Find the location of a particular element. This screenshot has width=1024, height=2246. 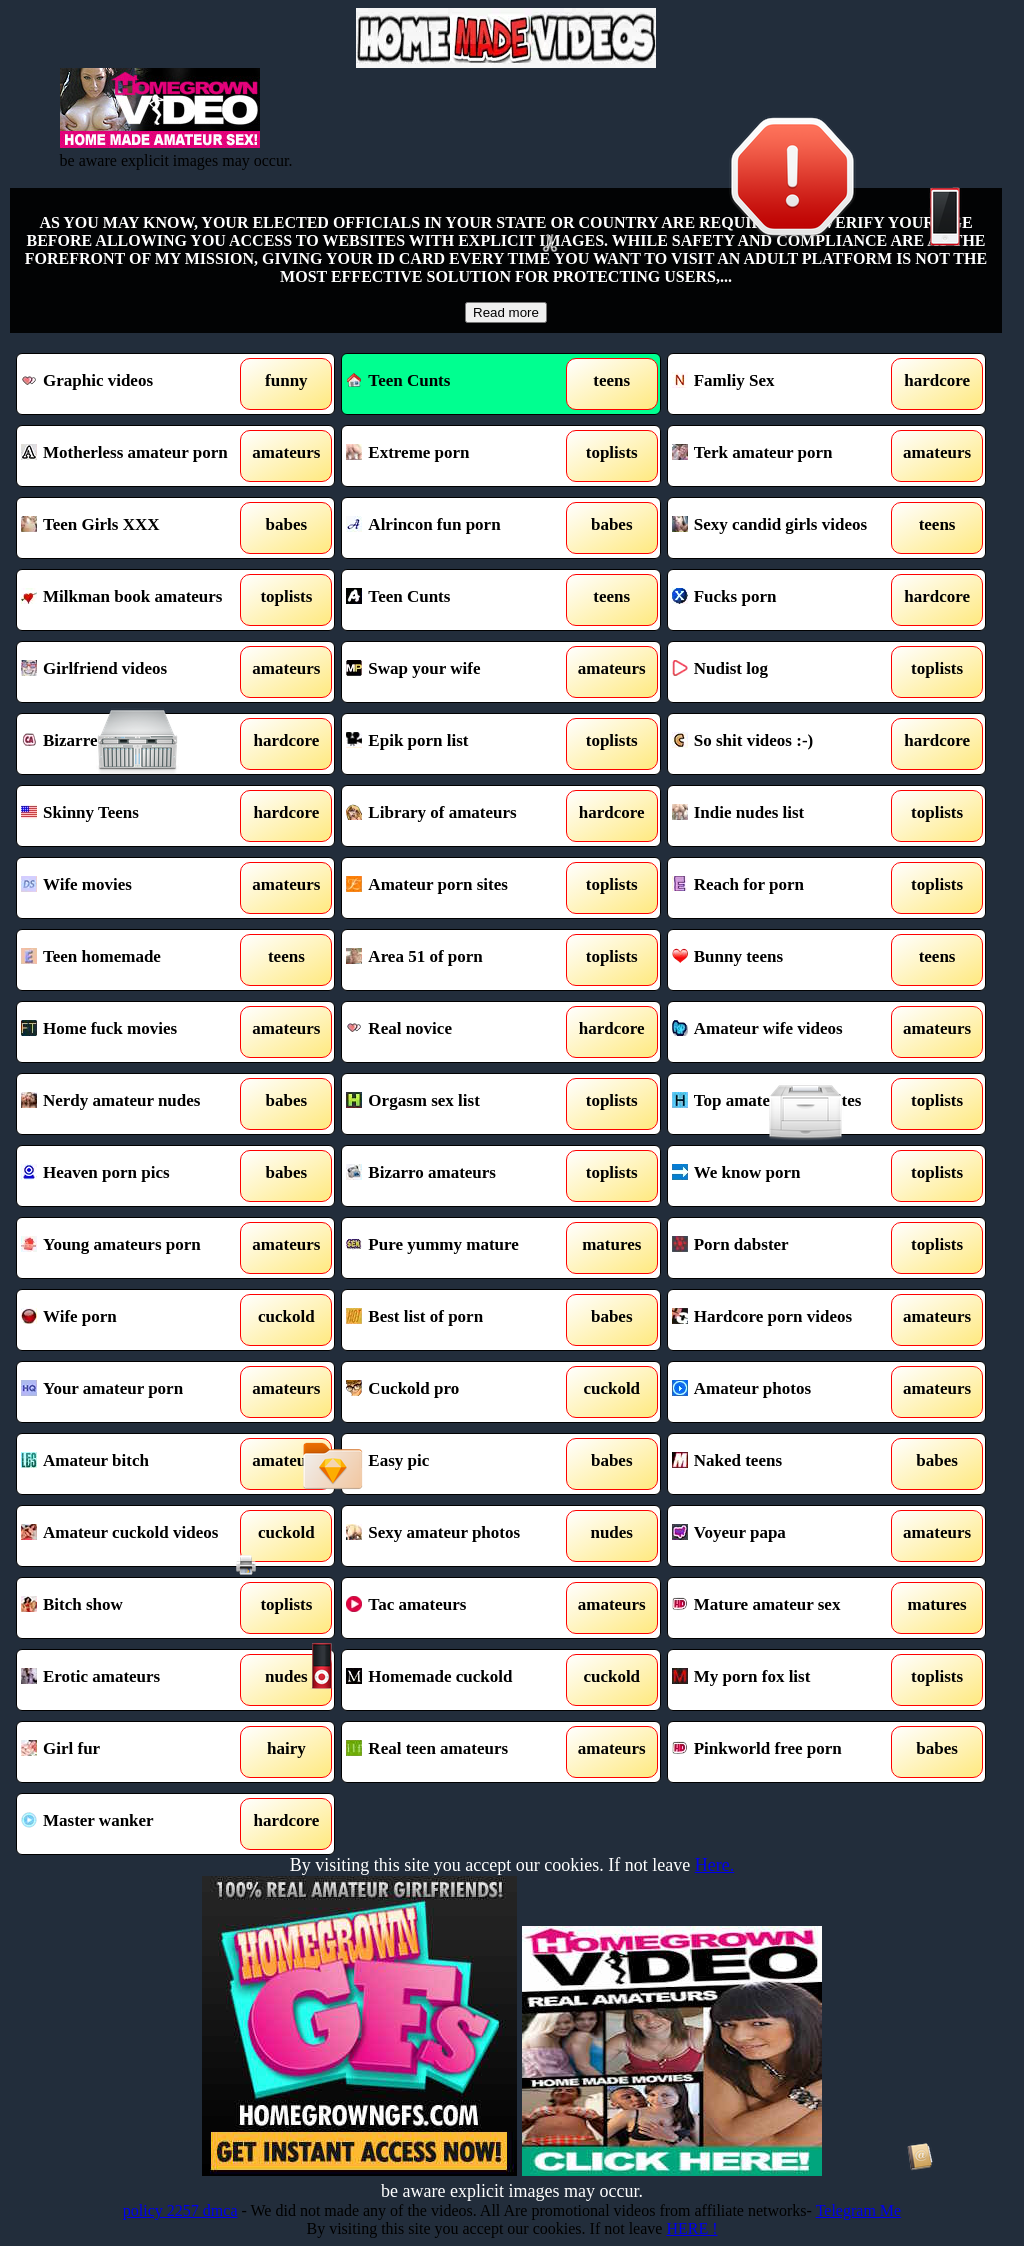

sync music to your iPod nano is located at coordinates (321, 1666).